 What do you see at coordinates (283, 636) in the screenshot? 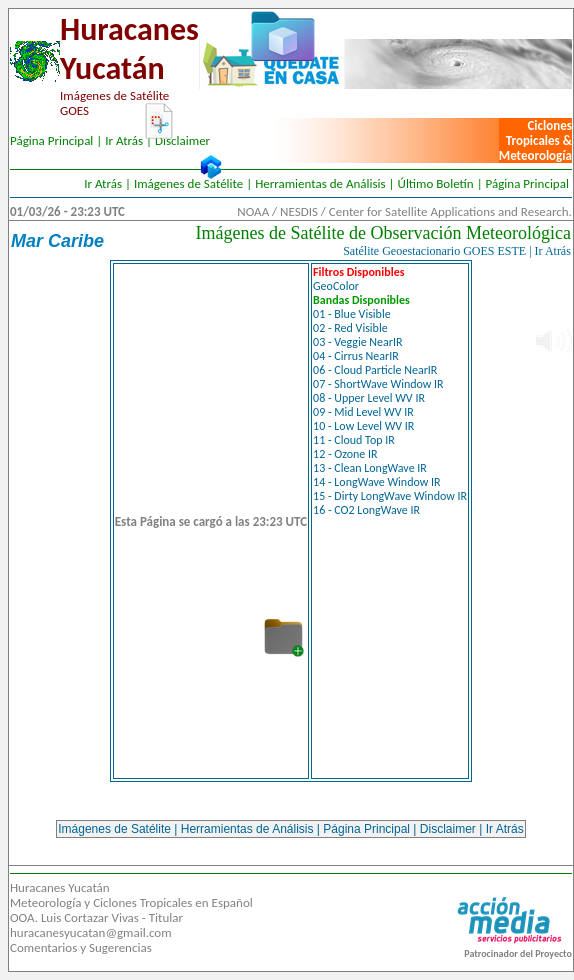
I see `create a new folder` at bounding box center [283, 636].